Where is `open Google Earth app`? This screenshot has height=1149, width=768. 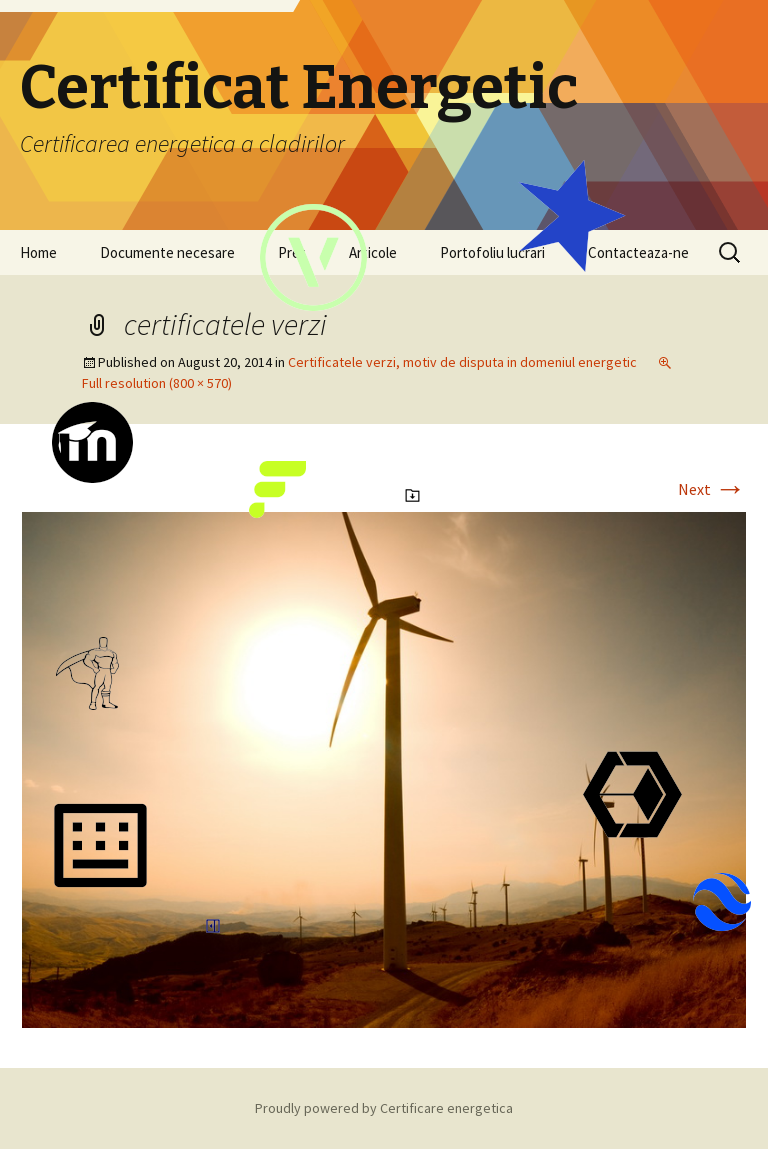 open Google Earth app is located at coordinates (722, 902).